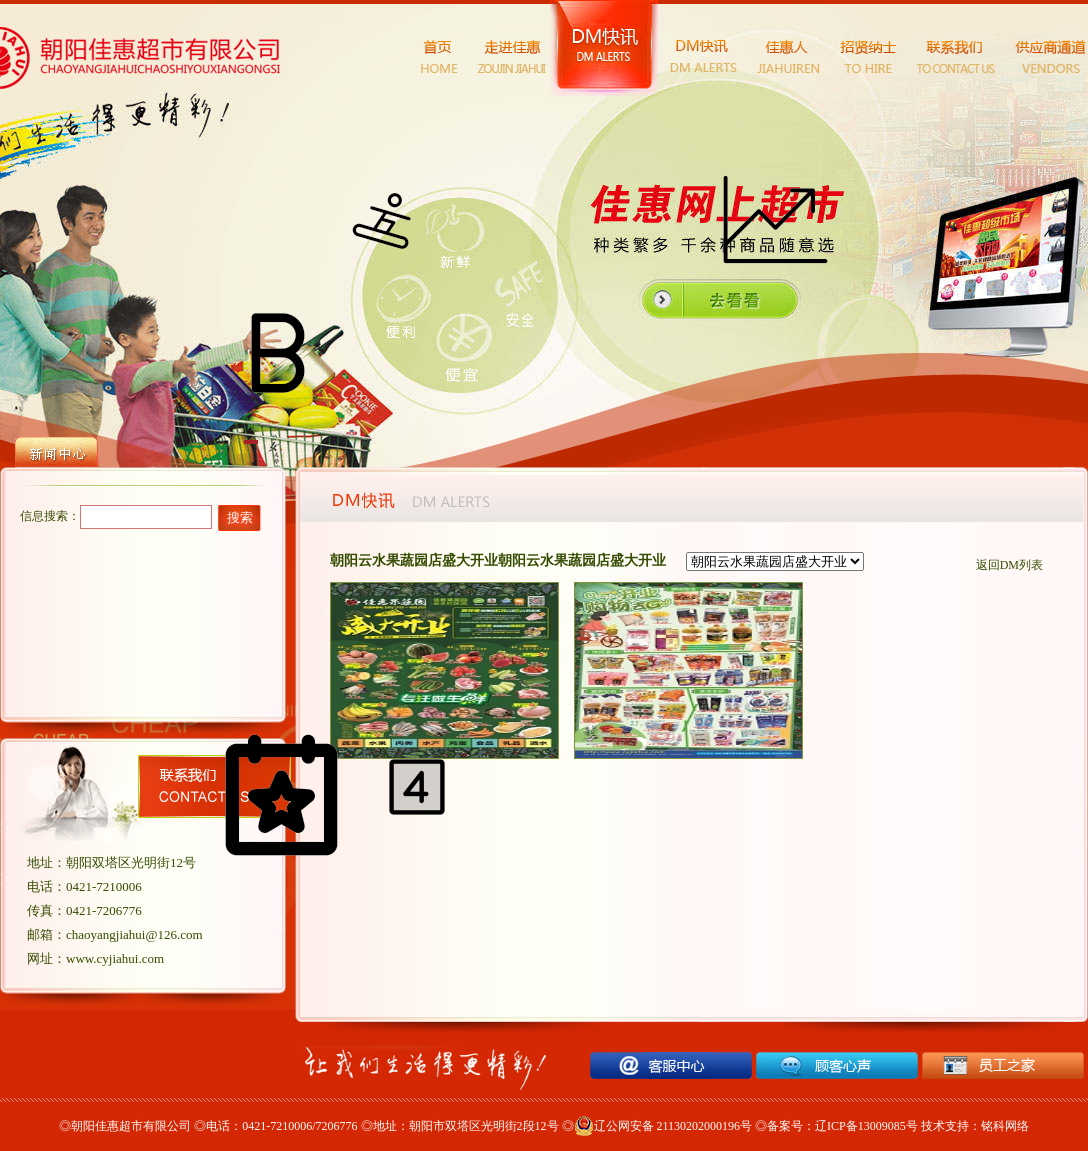 This screenshot has height=1151, width=1088. I want to click on toggle bold text formatting, so click(278, 353).